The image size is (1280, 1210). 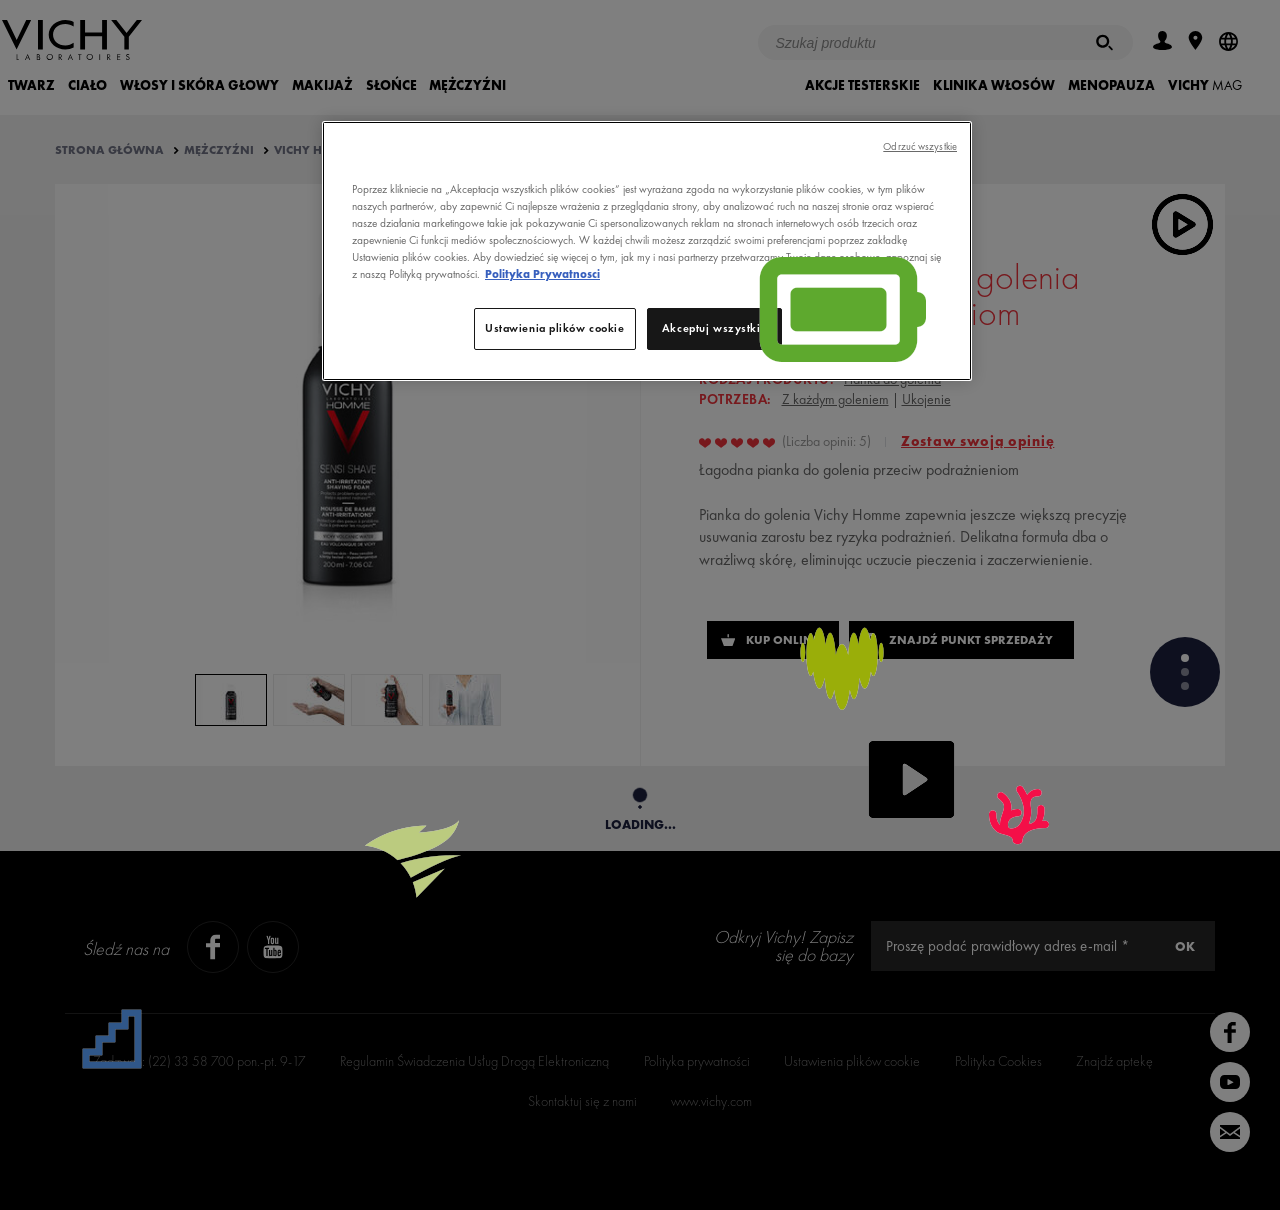 I want to click on indicates battery is fully charged, so click(x=838, y=309).